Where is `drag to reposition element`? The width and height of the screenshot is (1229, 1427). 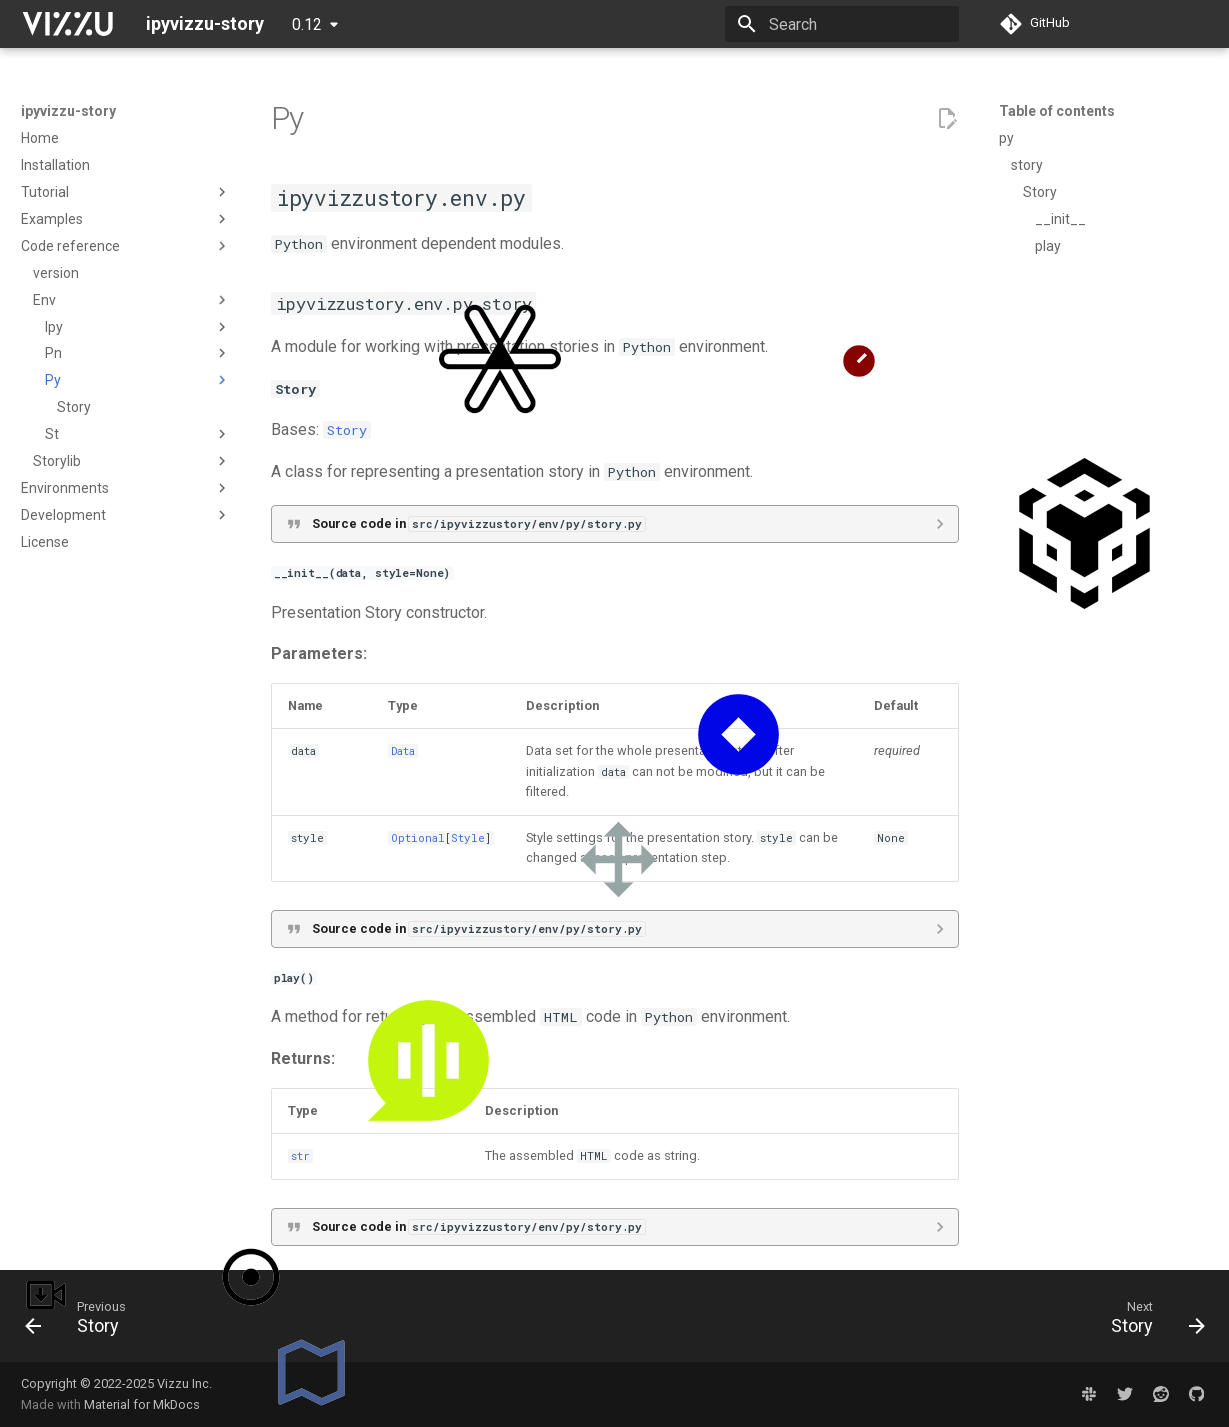 drag to reposition element is located at coordinates (618, 859).